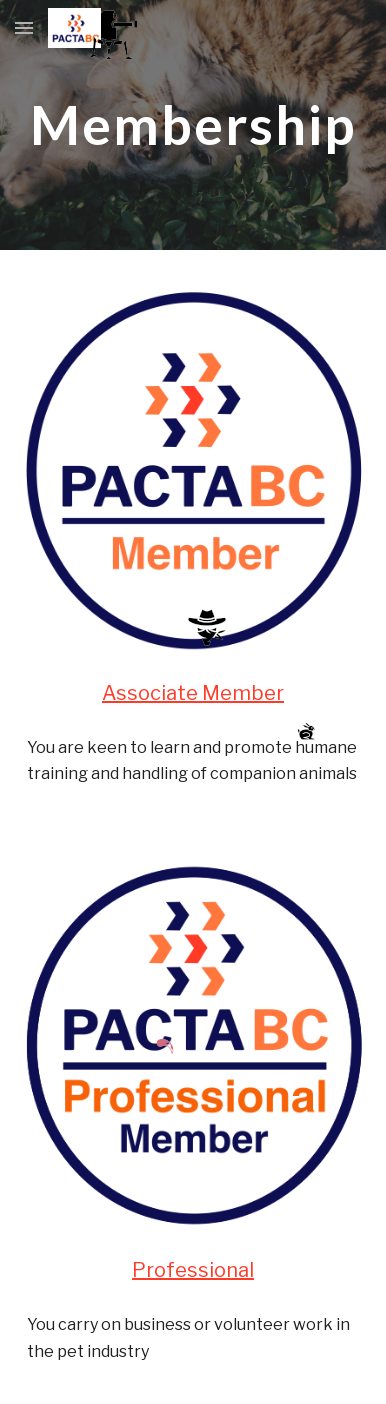 The image size is (386, 1404). What do you see at coordinates (114, 34) in the screenshot?
I see `deploy a walking turret unit` at bounding box center [114, 34].